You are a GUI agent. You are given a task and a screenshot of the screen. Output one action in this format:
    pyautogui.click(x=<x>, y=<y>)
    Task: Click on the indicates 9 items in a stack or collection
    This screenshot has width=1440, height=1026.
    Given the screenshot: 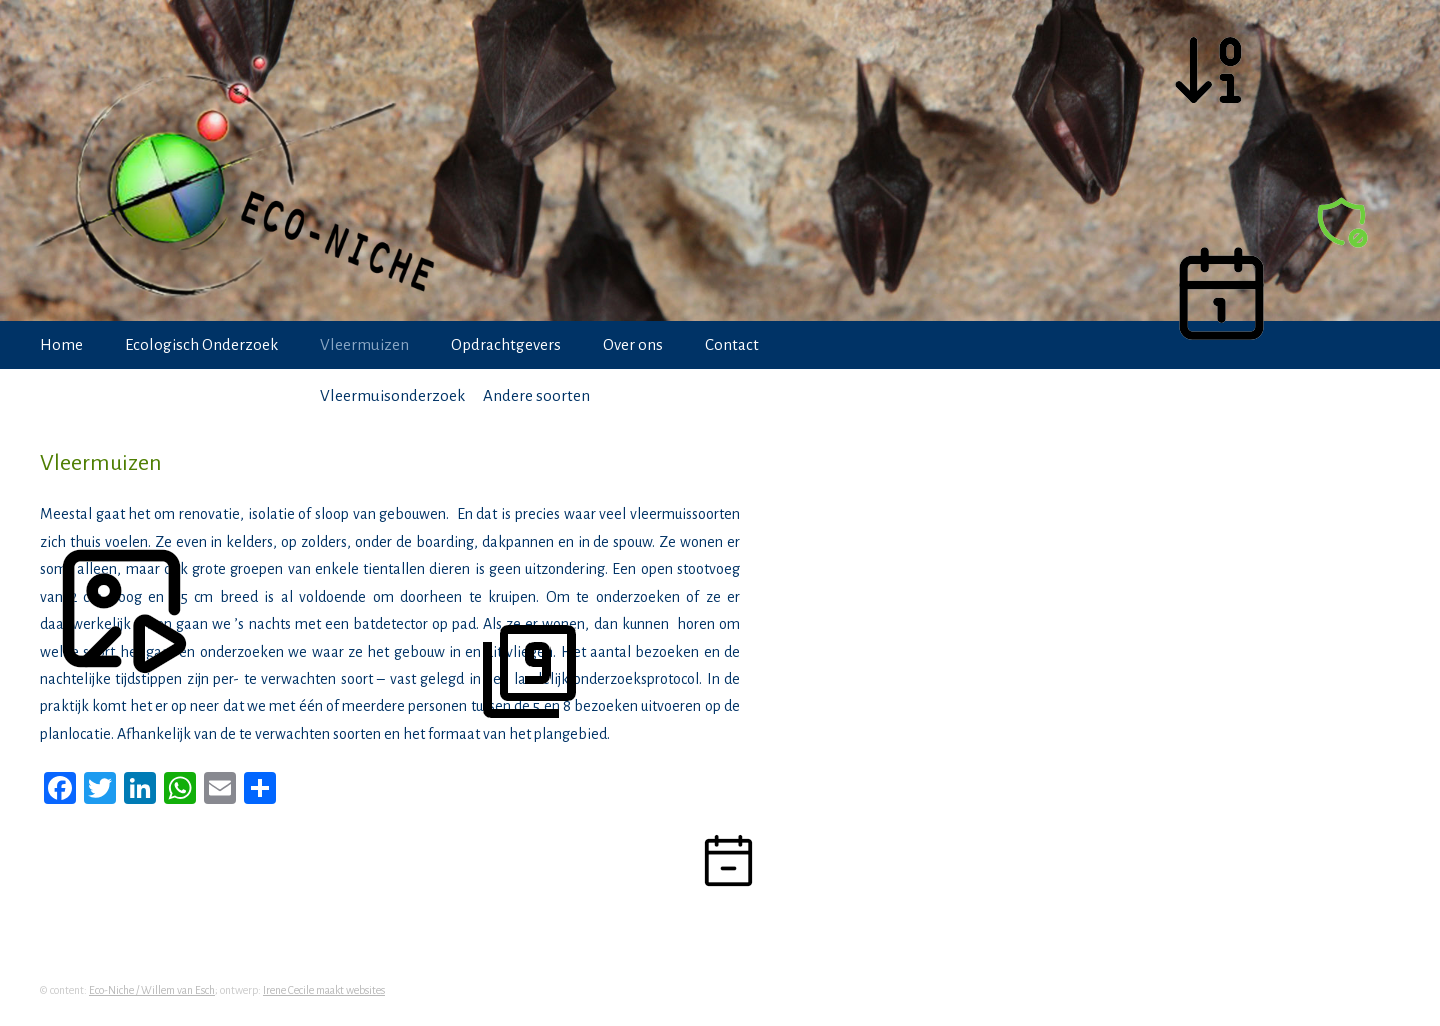 What is the action you would take?
    pyautogui.click(x=529, y=671)
    